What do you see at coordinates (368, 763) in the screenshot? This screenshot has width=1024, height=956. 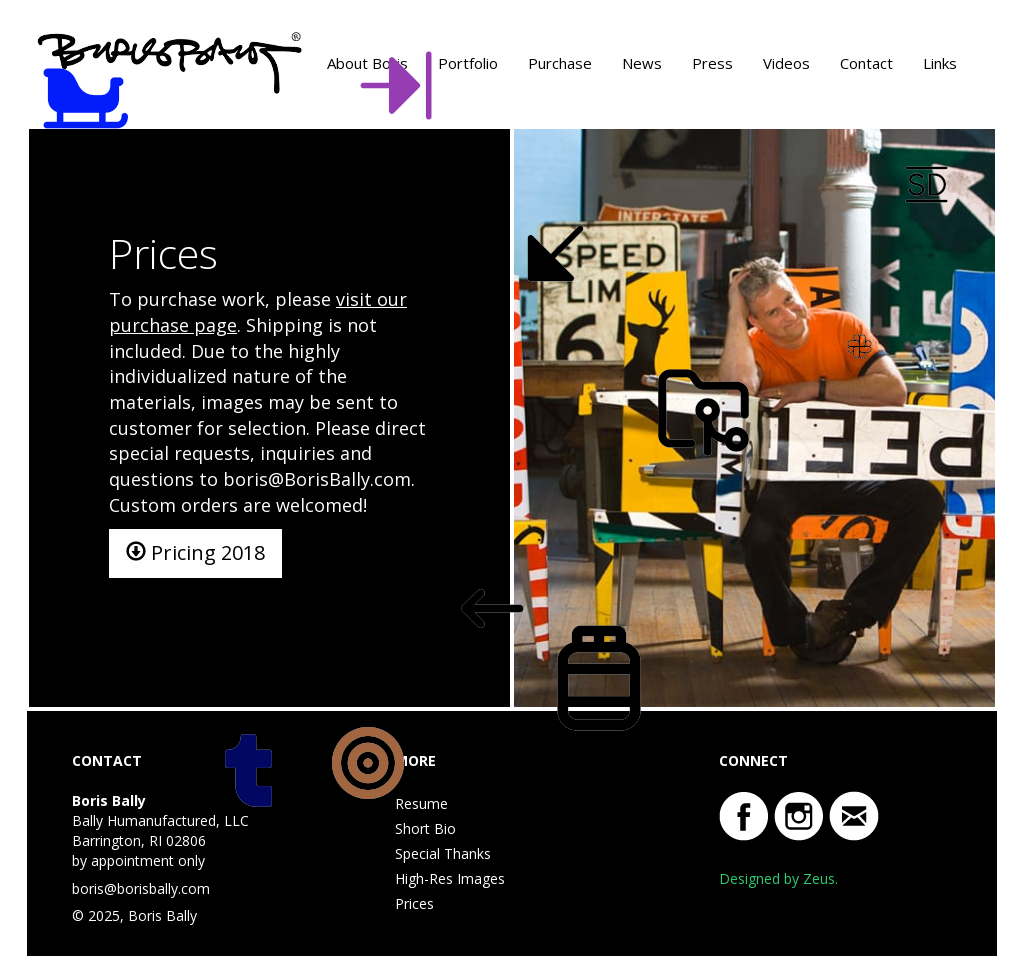 I see `set a goal or target` at bounding box center [368, 763].